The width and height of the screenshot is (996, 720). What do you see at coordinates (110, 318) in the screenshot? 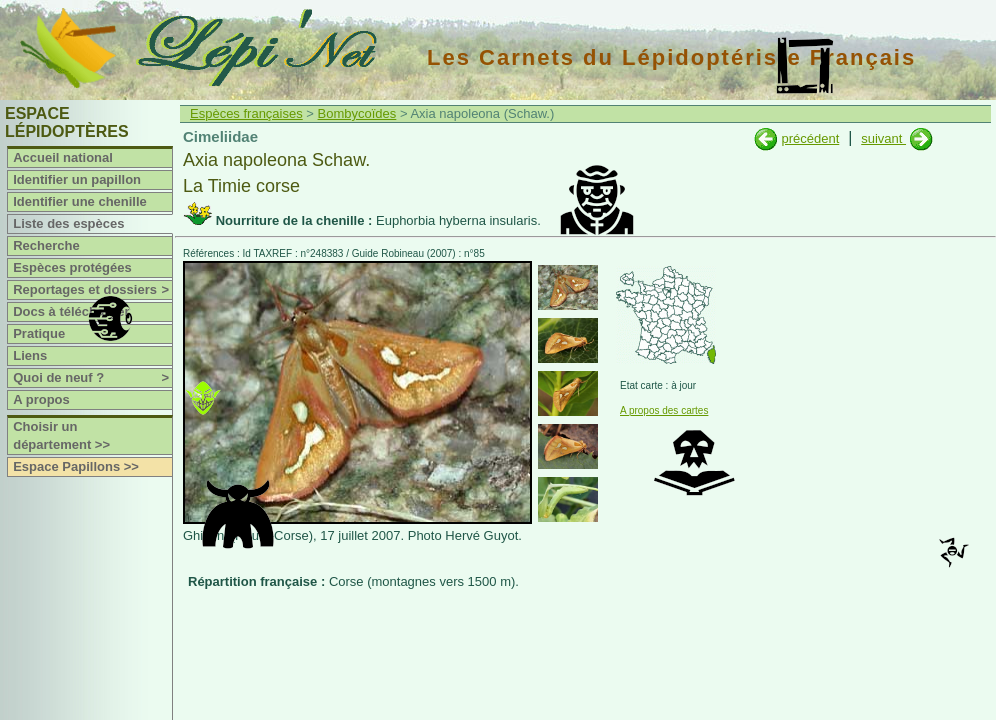
I see `access cybernetic or augmentation settings` at bounding box center [110, 318].